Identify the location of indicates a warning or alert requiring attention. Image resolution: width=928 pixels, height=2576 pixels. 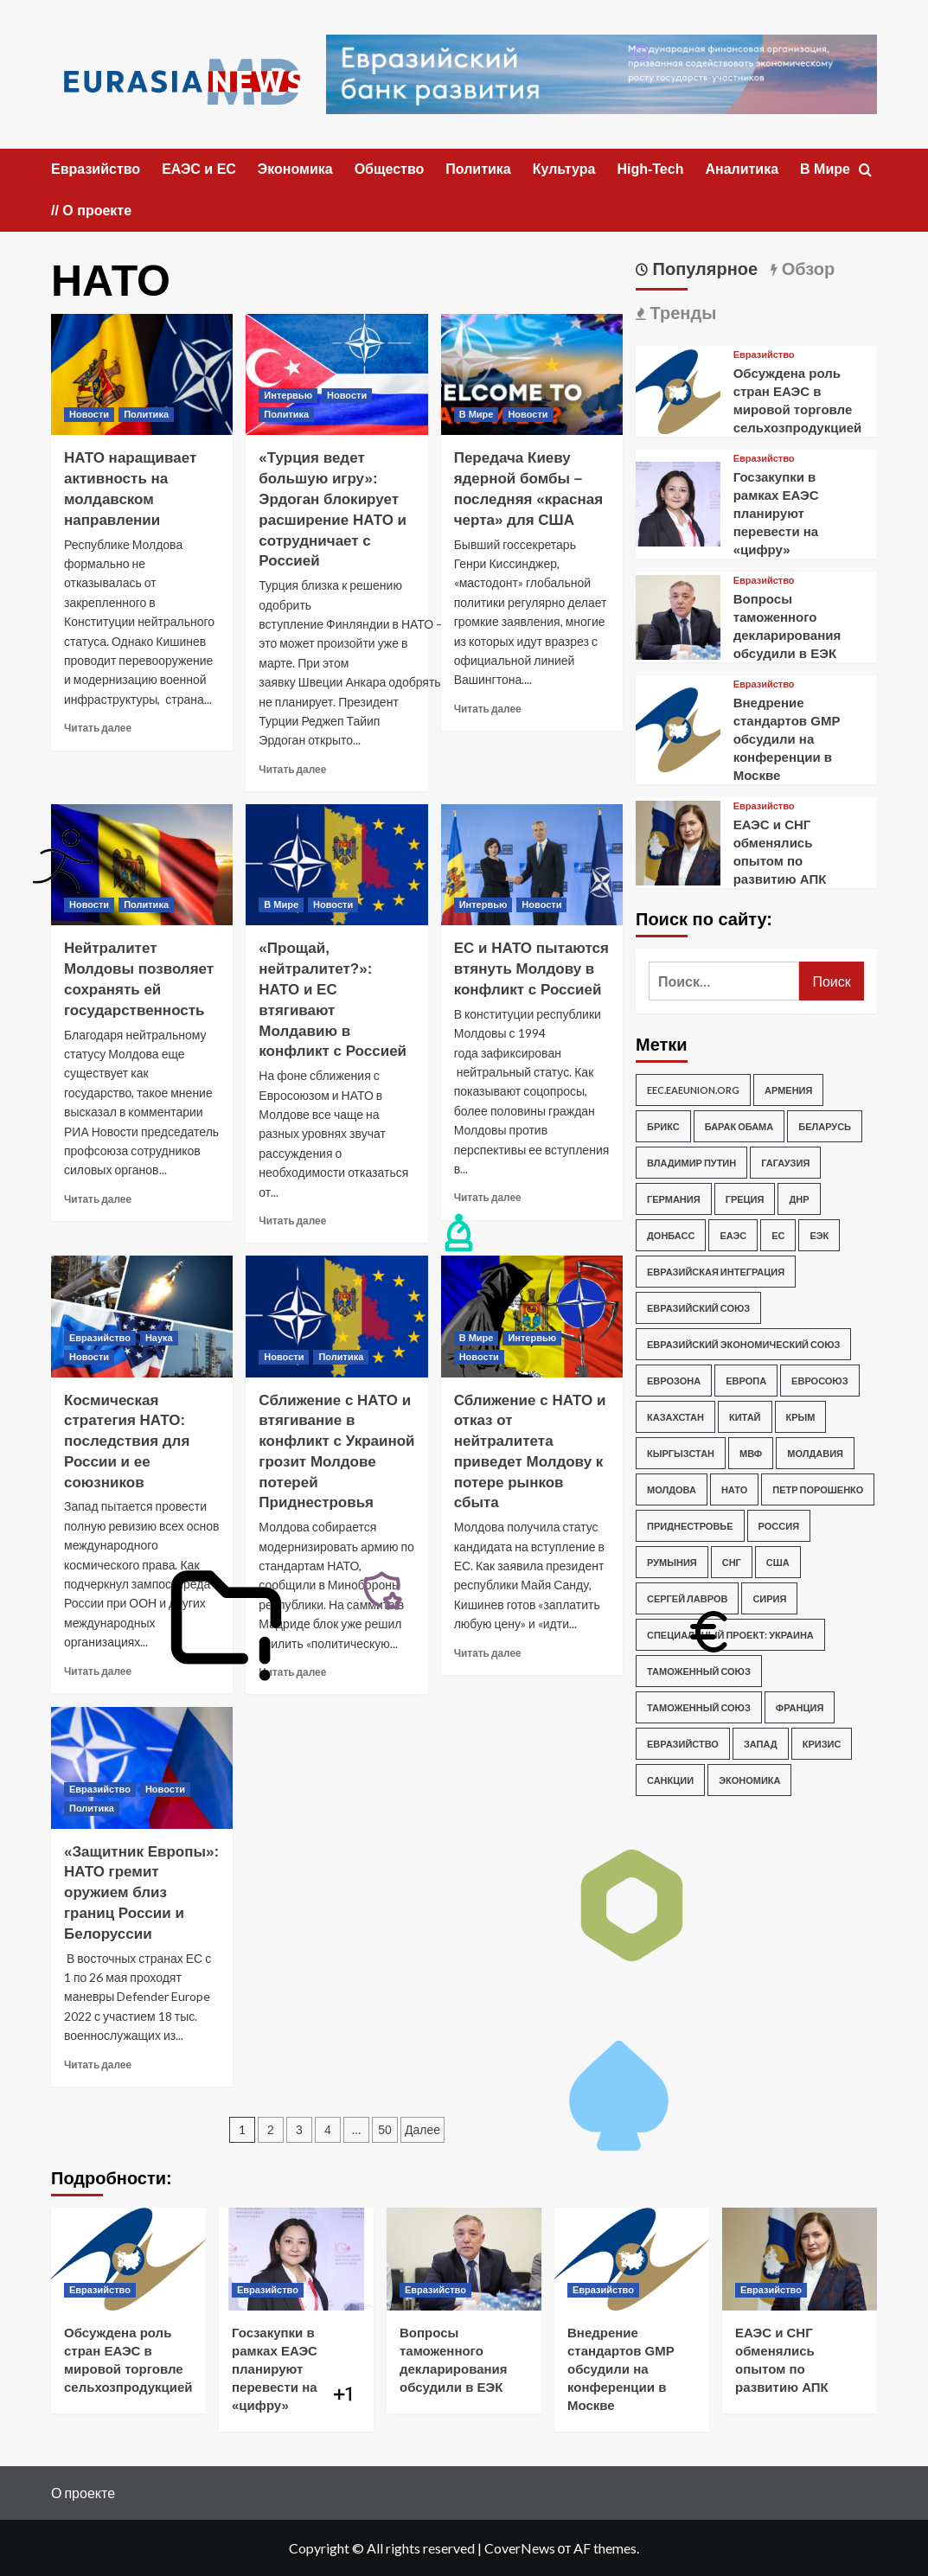
(641, 53).